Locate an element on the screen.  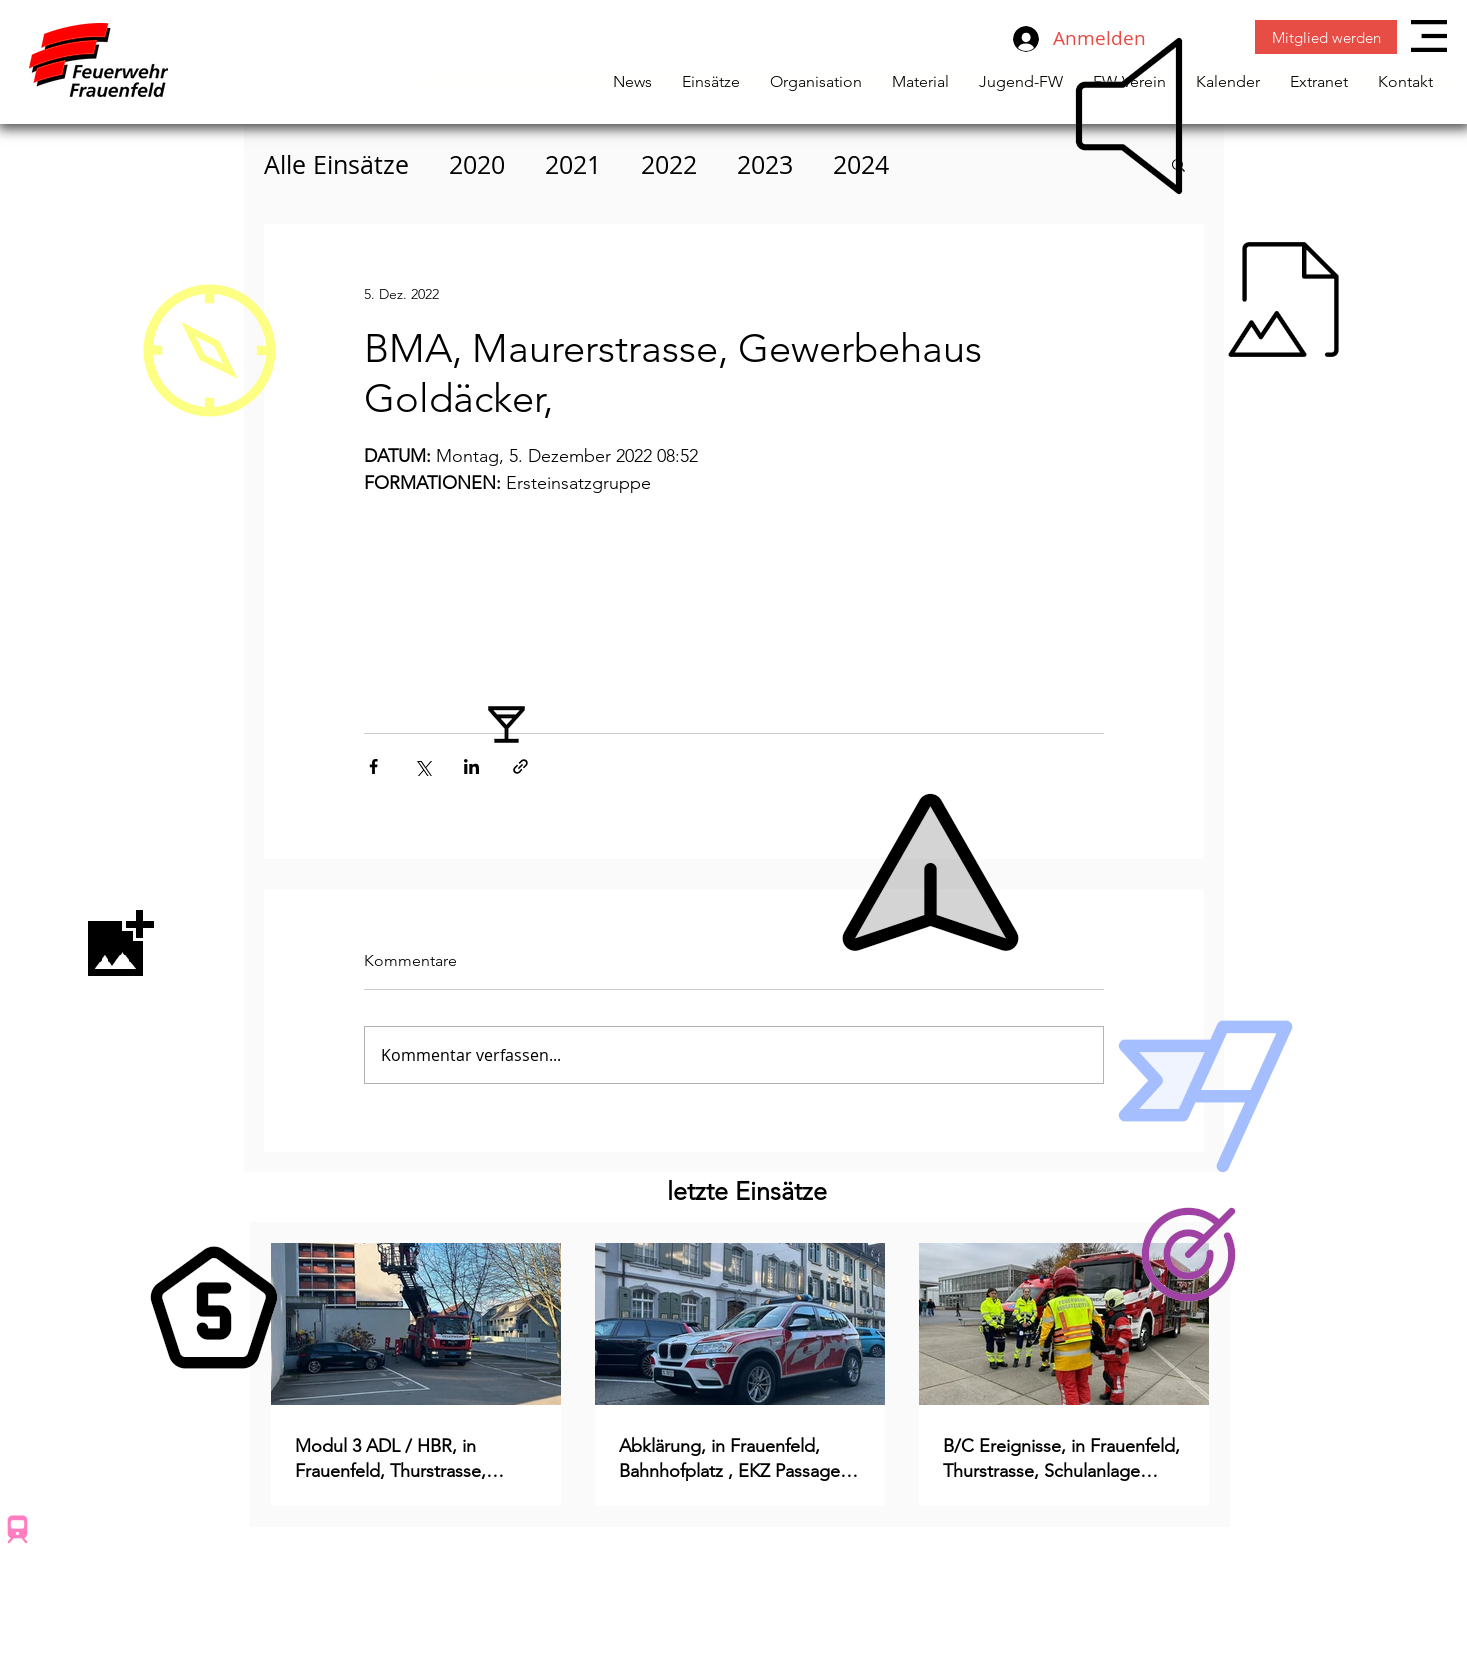
set a goal or objective is located at coordinates (1188, 1254).